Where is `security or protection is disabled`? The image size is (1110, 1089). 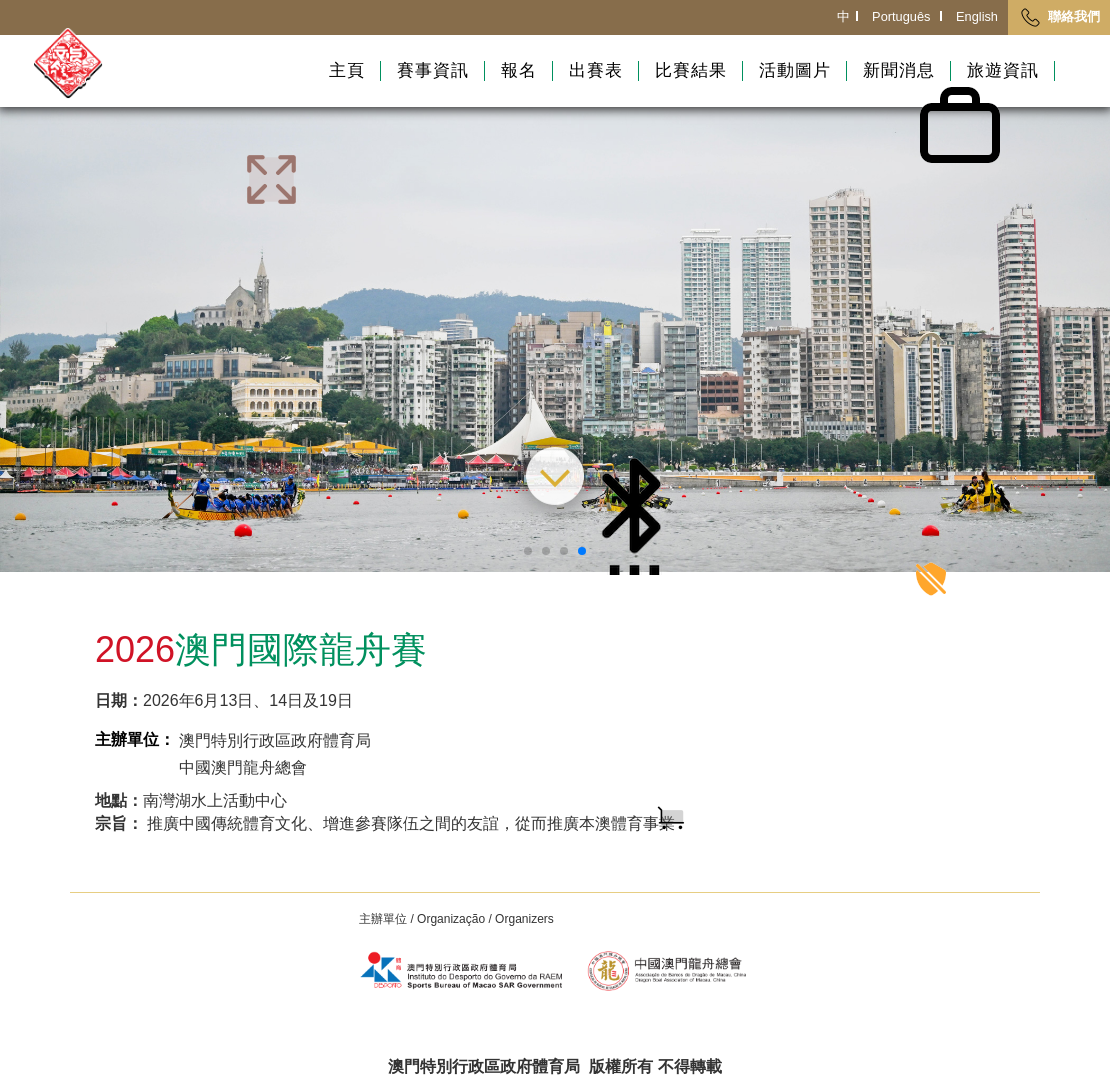
security or protection is disabled is located at coordinates (931, 579).